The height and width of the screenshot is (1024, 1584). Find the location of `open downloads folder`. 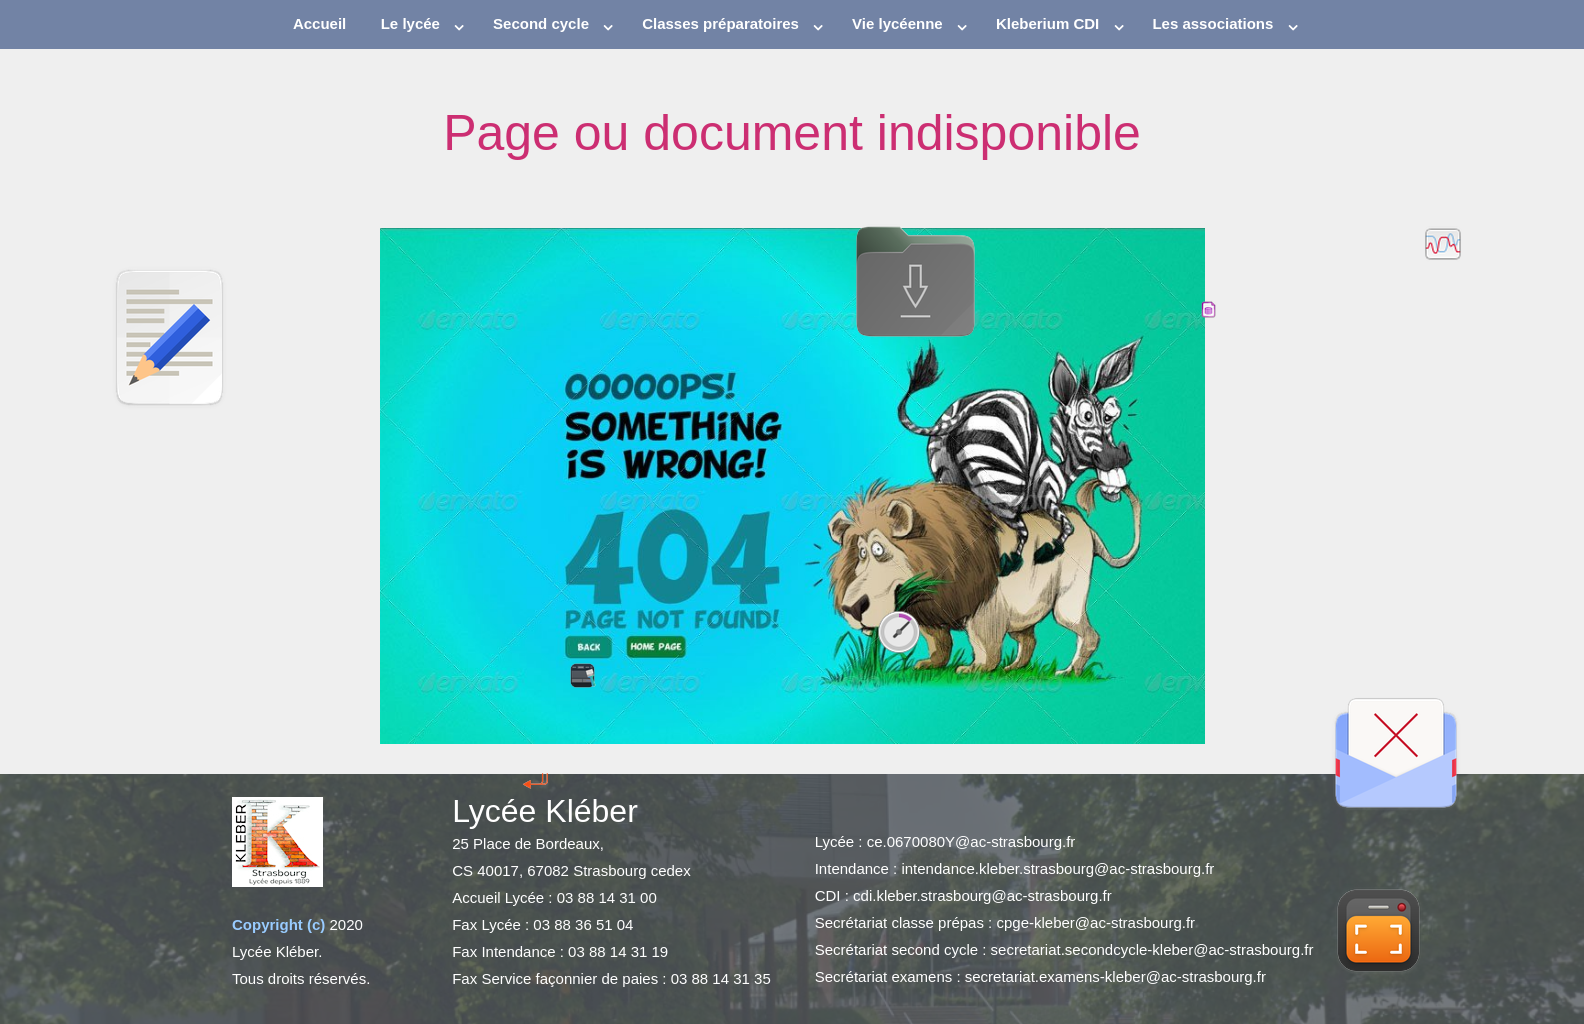

open downloads folder is located at coordinates (915, 281).